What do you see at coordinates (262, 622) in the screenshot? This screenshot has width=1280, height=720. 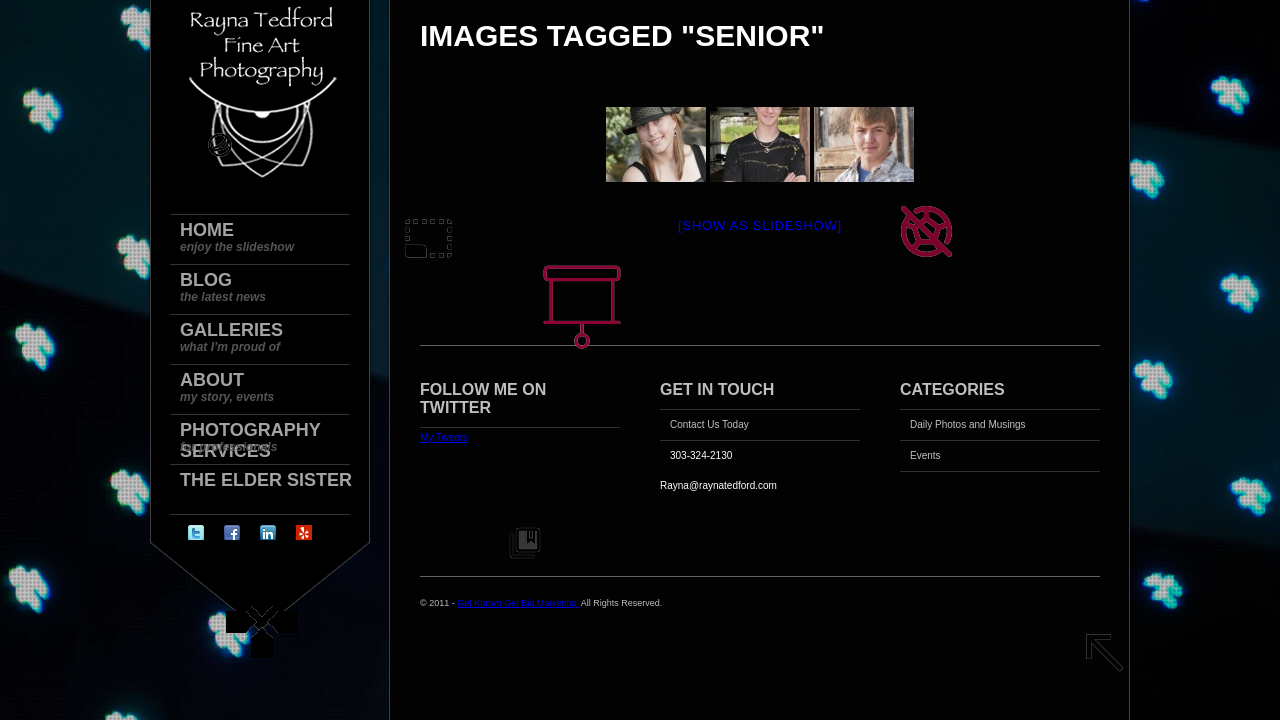 I see `access gaming features or game mode` at bounding box center [262, 622].